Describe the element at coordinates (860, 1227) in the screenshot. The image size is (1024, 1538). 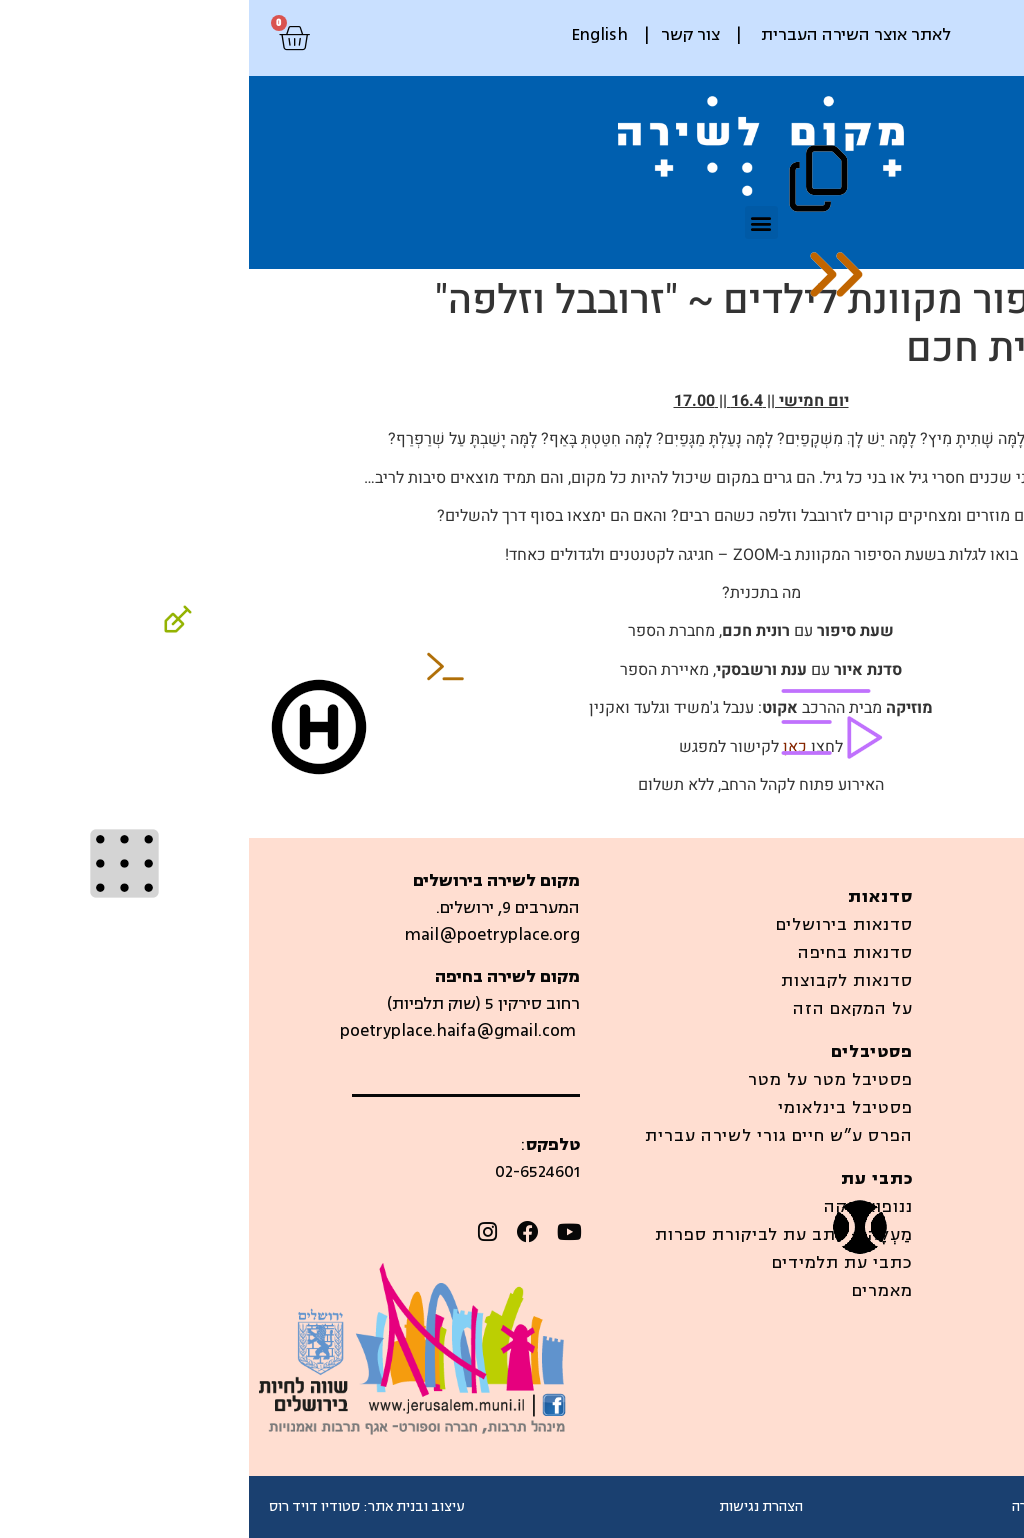
I see `access baseball or sports content` at that location.